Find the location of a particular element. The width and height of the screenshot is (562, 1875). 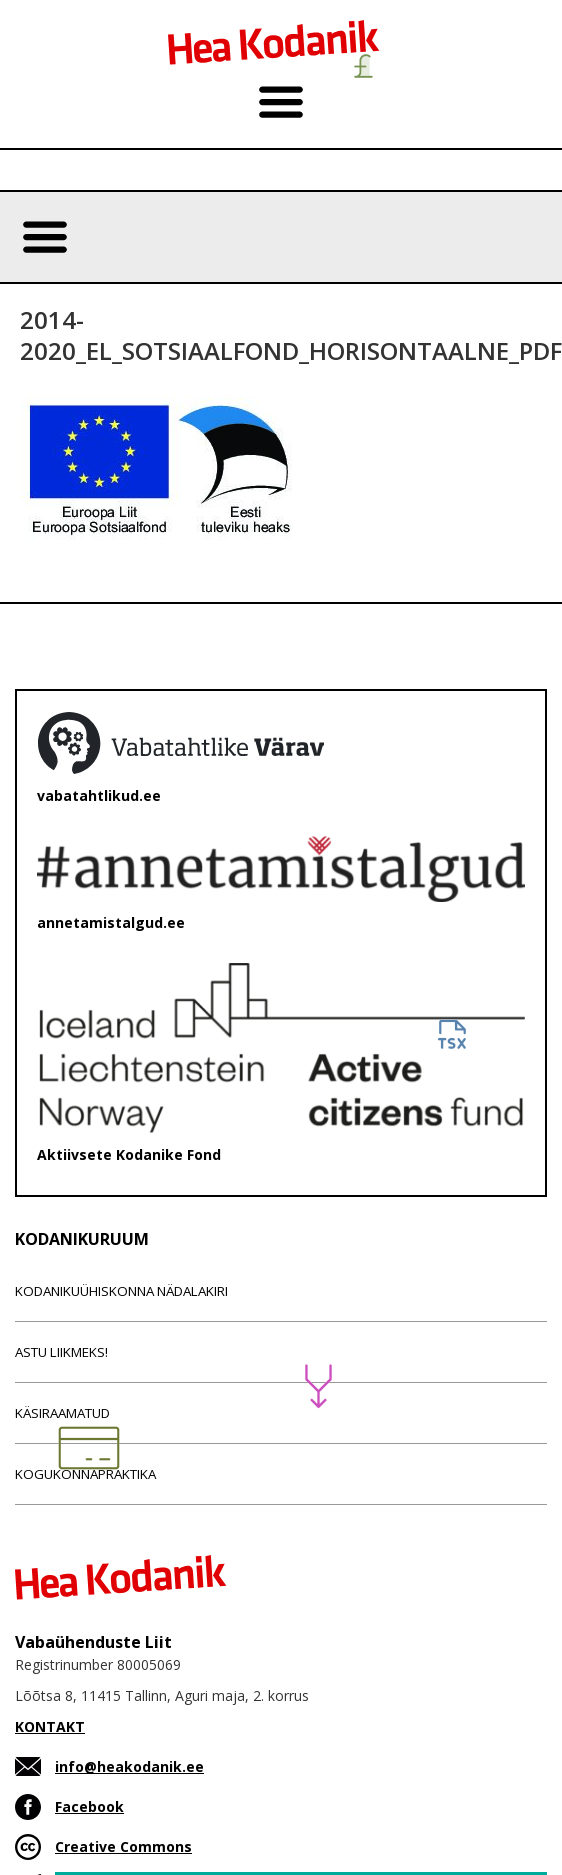

manage payment methods is located at coordinates (89, 1448).